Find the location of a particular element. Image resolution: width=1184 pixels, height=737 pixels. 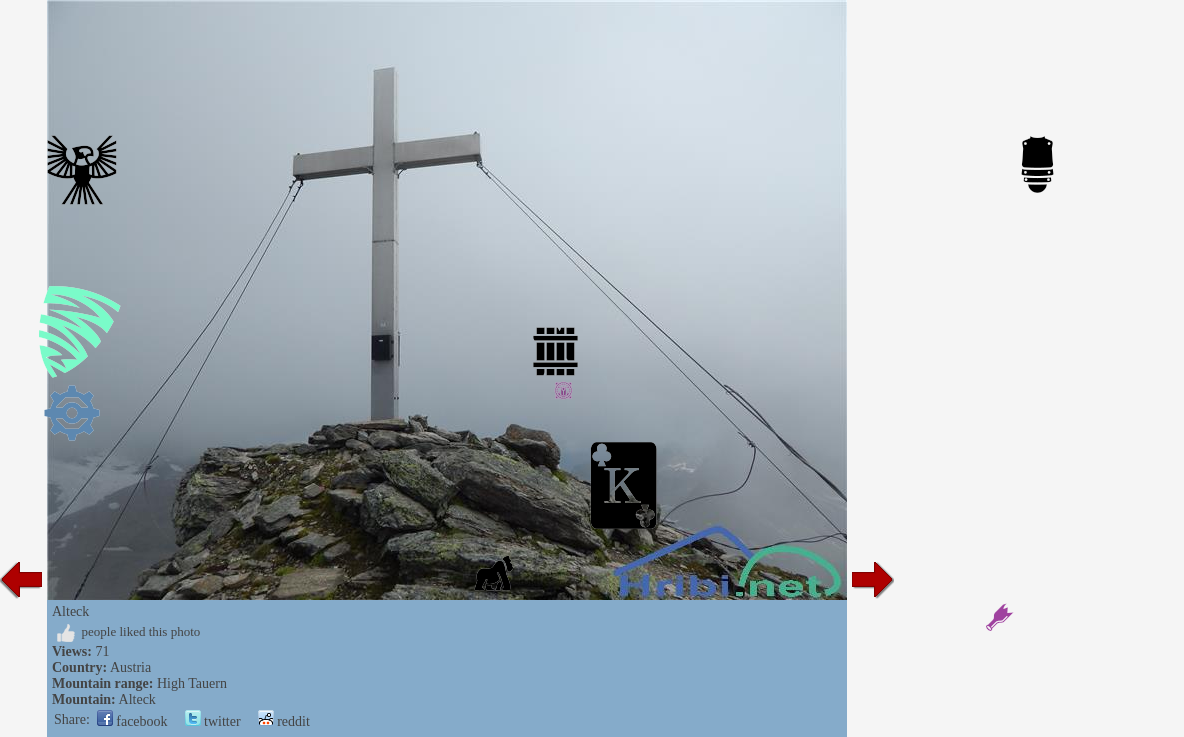

access game avatar or player profile is located at coordinates (563, 390).